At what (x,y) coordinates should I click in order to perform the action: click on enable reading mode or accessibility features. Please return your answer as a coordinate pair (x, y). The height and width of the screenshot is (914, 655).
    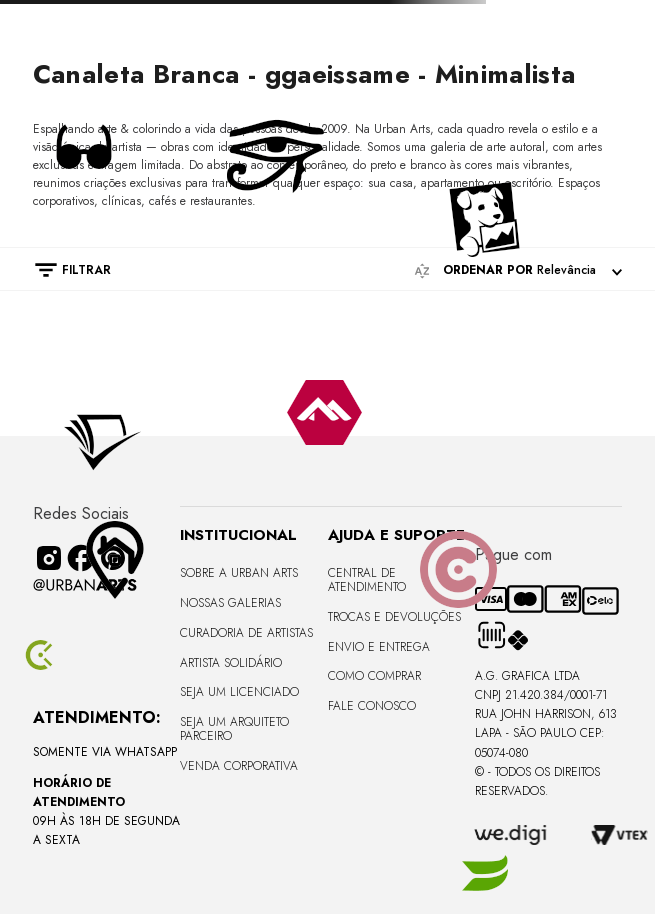
    Looking at the image, I should click on (84, 149).